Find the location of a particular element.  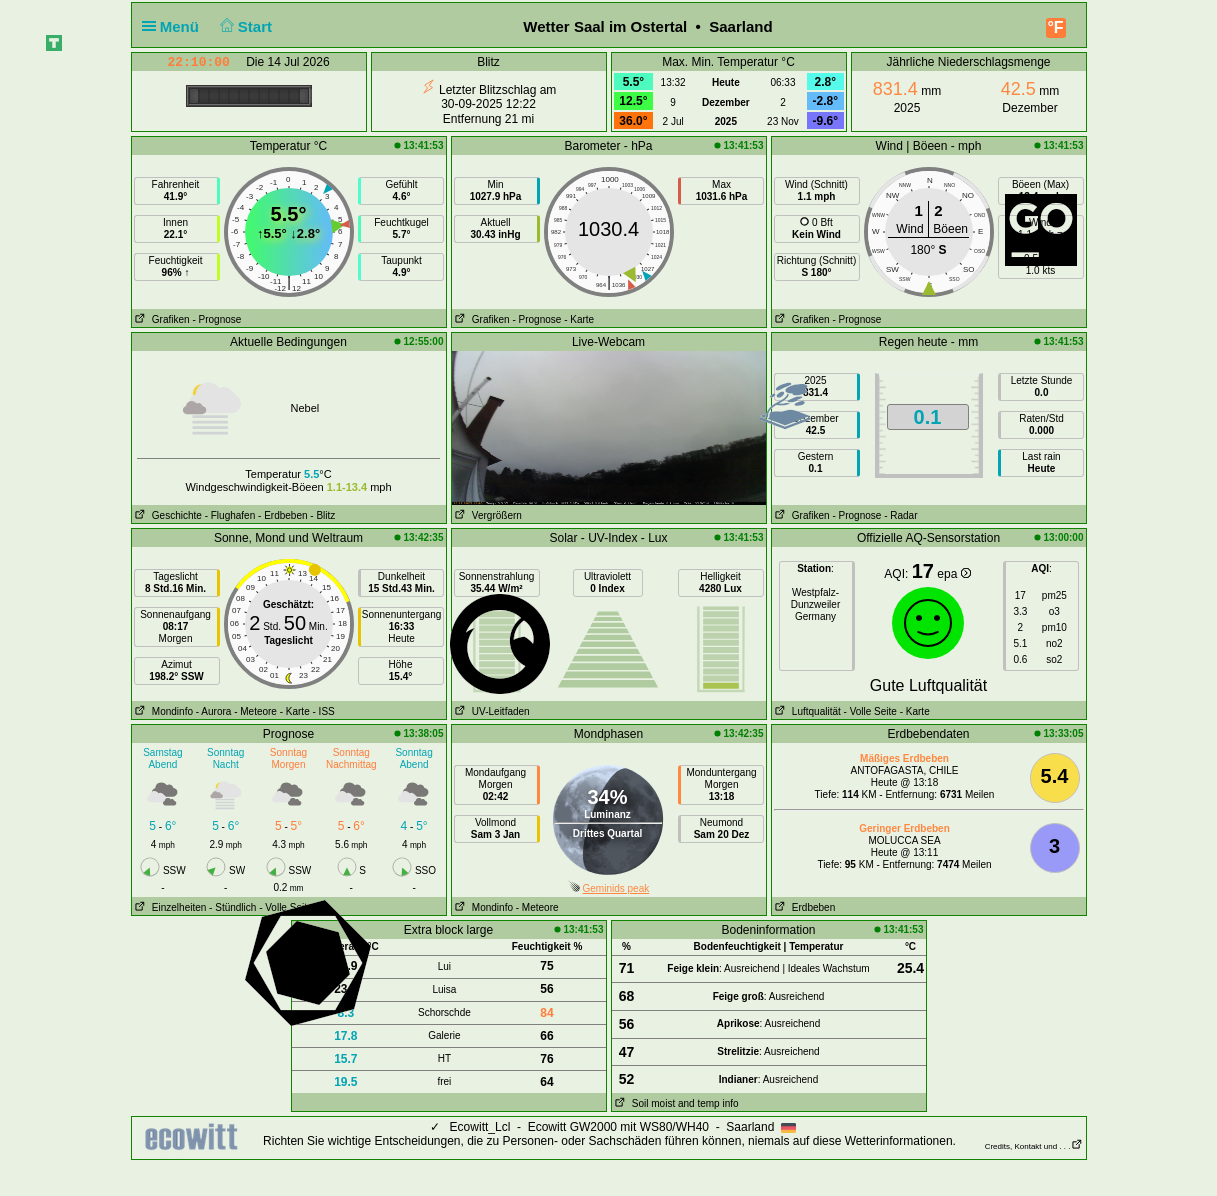

open GoLand IDE application is located at coordinates (1041, 230).